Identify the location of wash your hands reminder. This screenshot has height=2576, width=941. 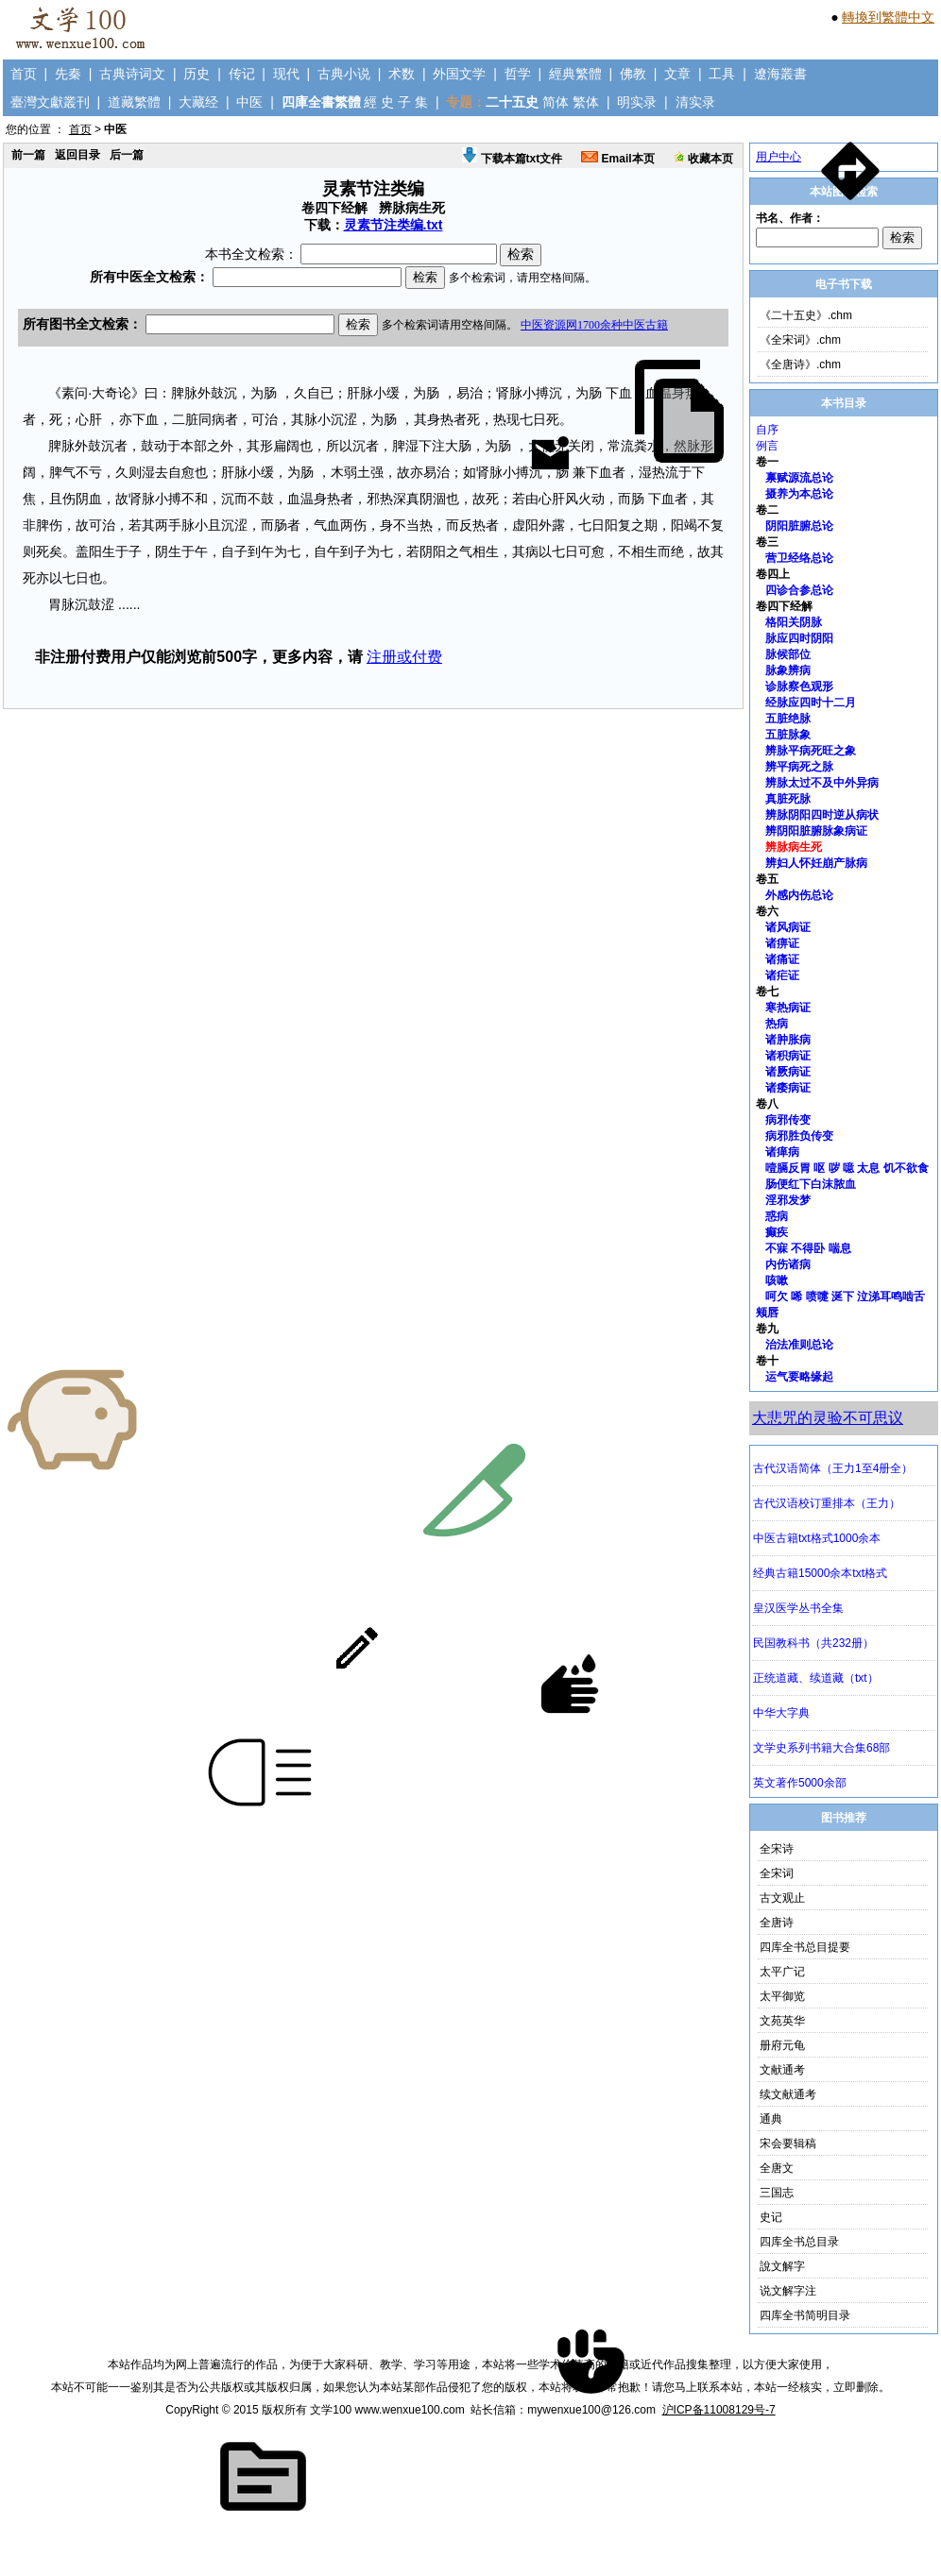
(571, 1683).